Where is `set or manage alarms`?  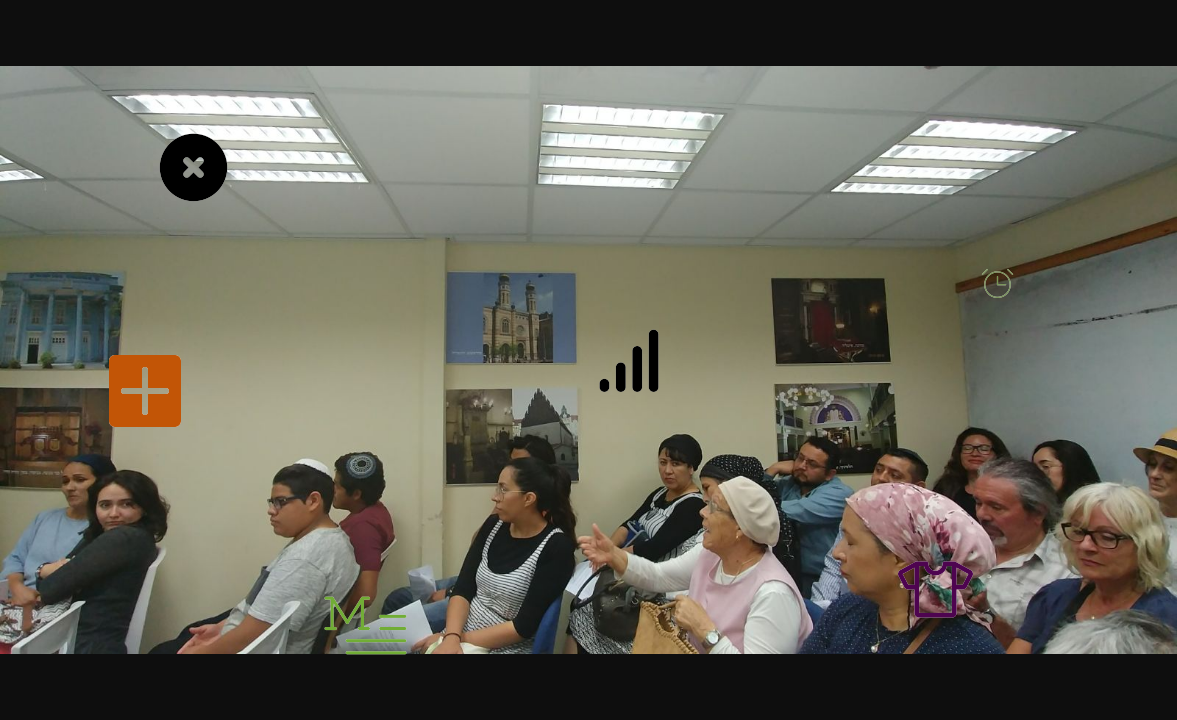
set or manage alarms is located at coordinates (997, 283).